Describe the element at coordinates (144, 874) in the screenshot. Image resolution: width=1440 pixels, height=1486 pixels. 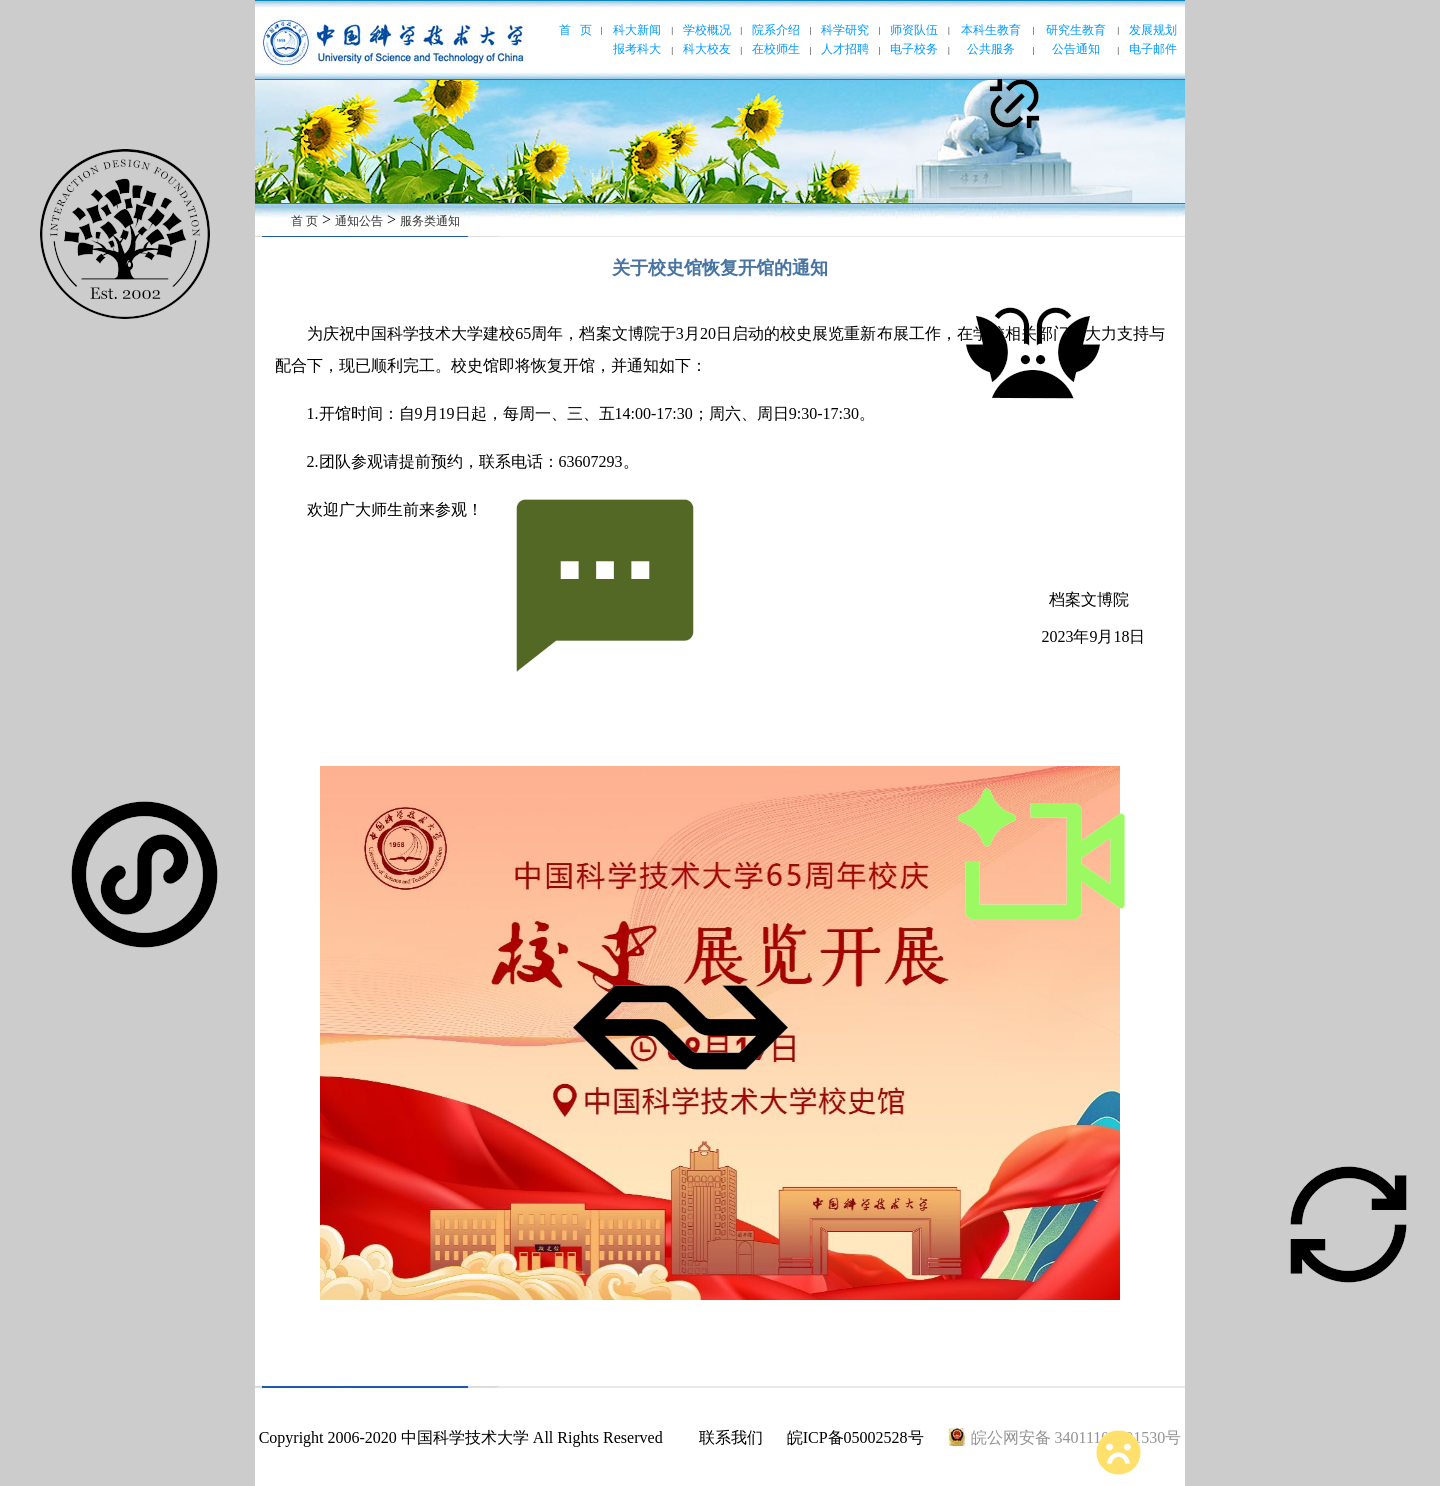
I see `open a mini program or lightweight app` at that location.